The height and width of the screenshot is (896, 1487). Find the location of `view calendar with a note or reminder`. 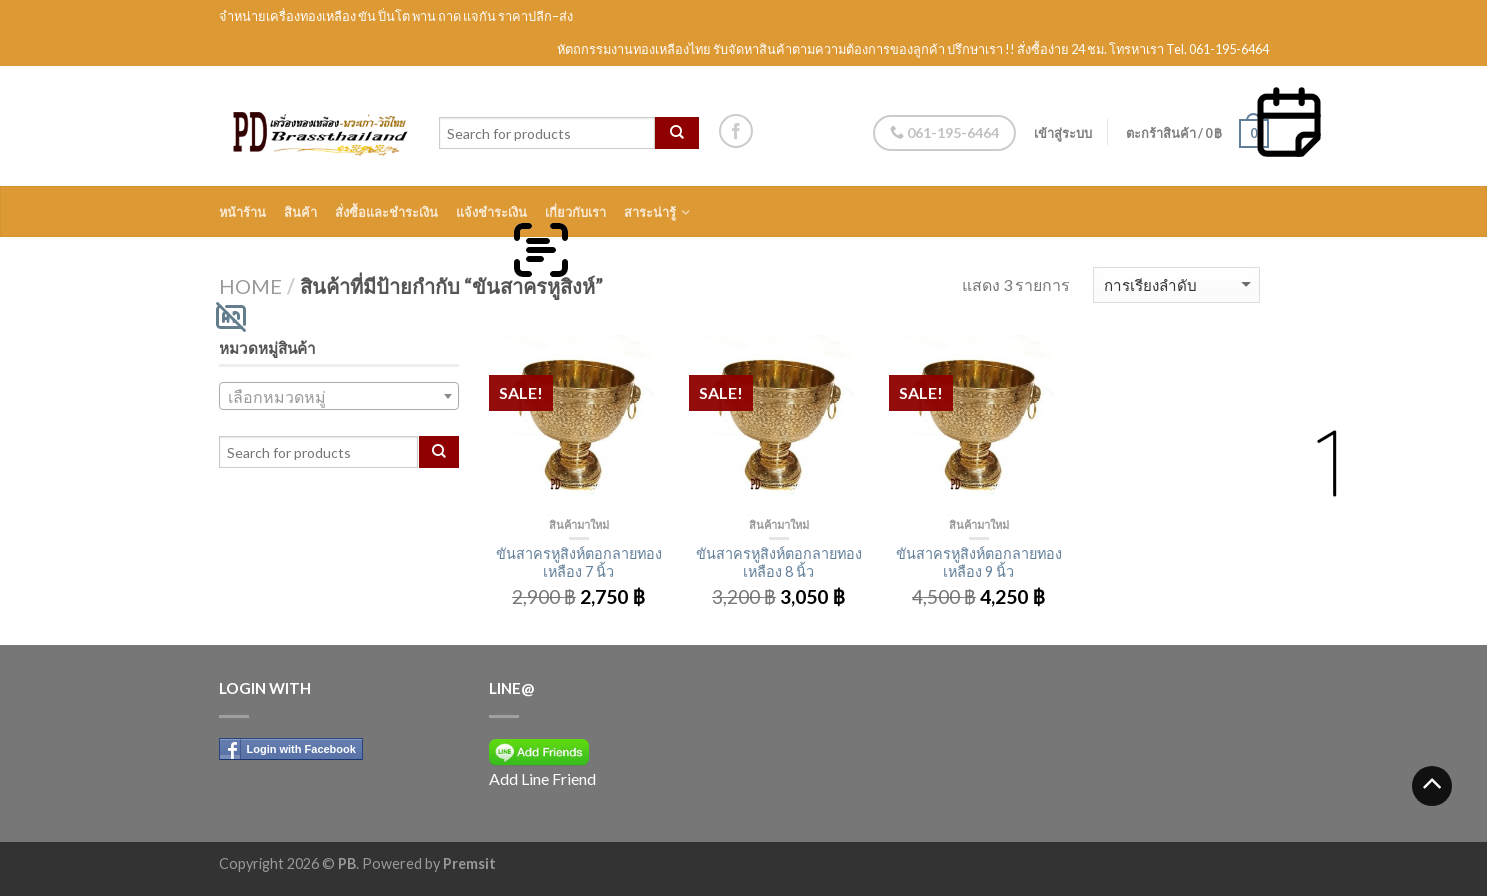

view calendar with a note or reminder is located at coordinates (1289, 122).